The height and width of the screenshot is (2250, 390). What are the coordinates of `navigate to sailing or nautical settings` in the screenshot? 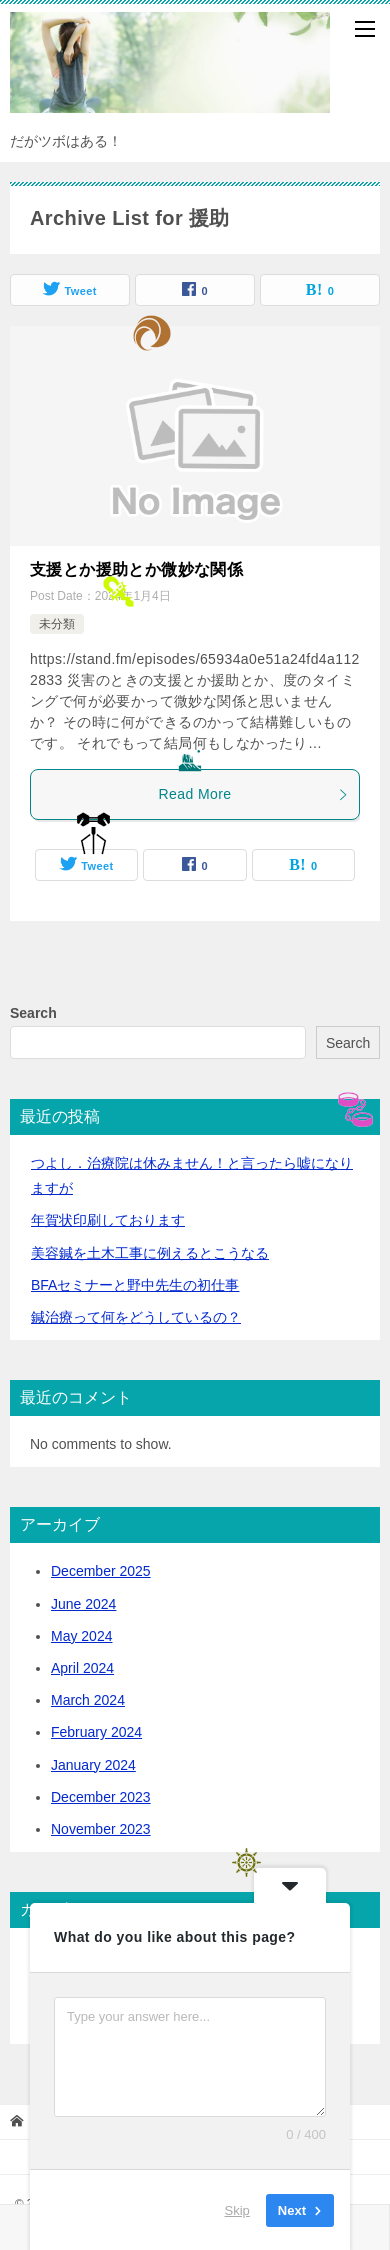 It's located at (246, 1862).